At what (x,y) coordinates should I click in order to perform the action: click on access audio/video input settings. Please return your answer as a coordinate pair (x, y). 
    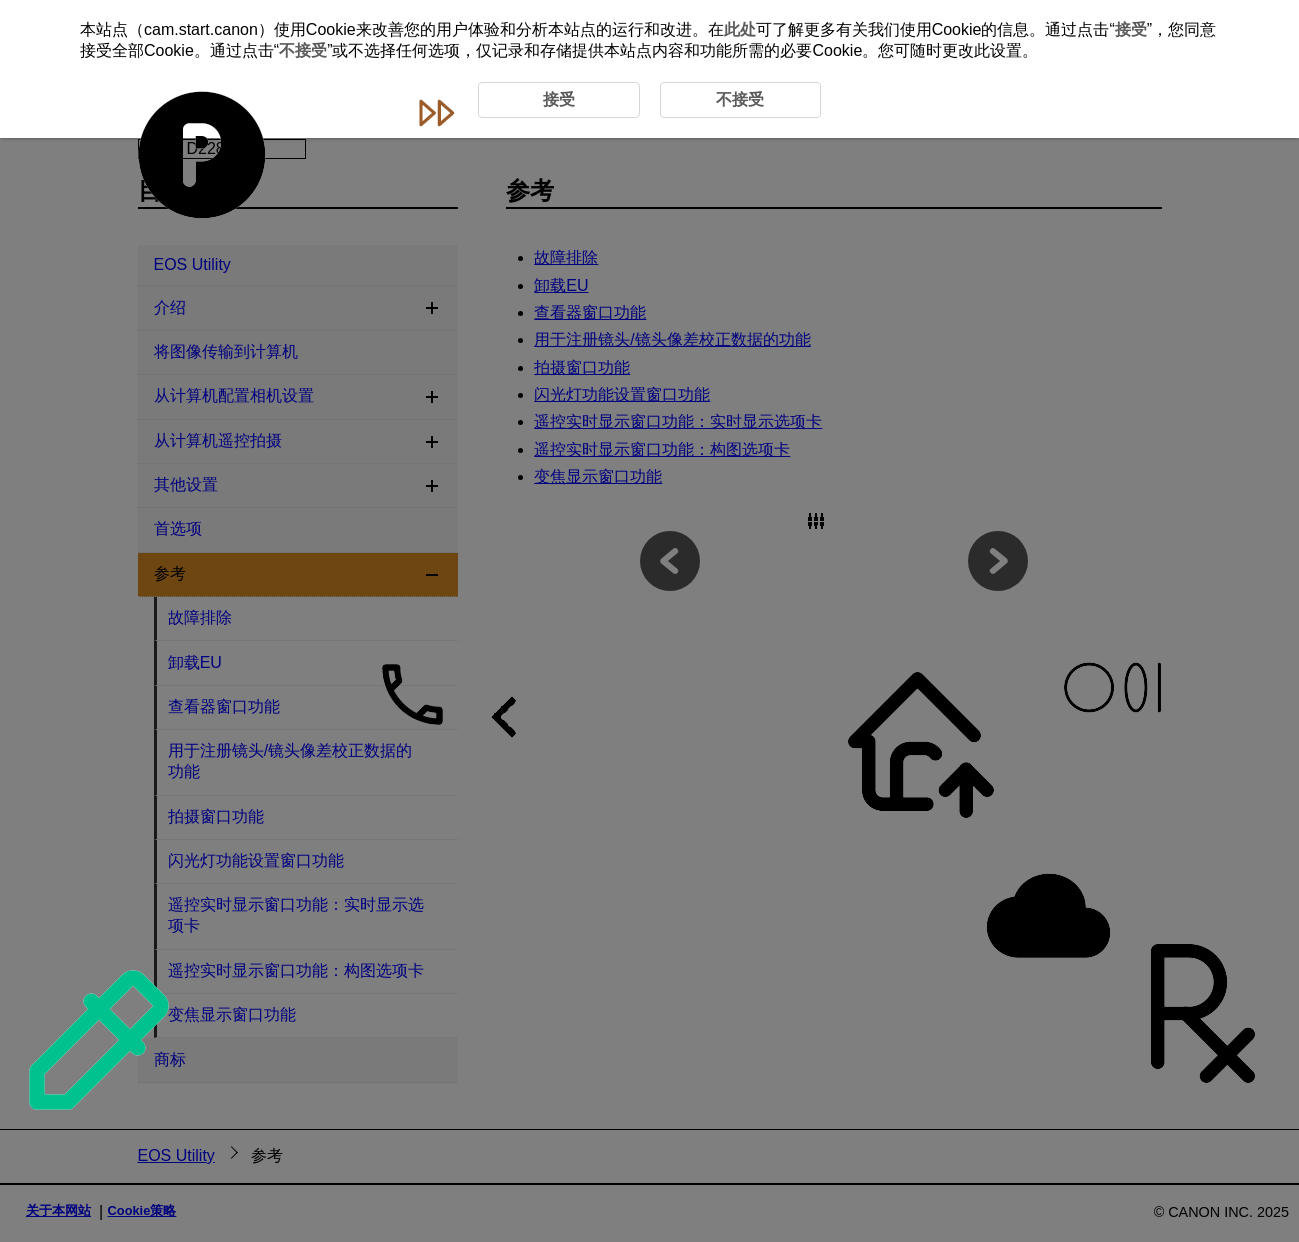
    Looking at the image, I should click on (816, 521).